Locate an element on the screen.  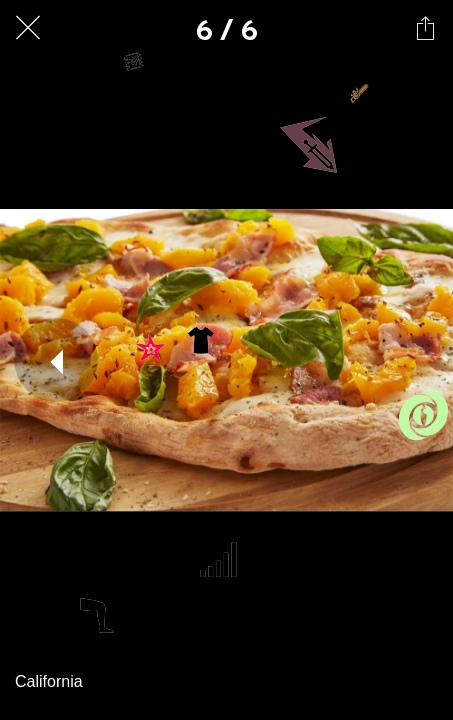
indicates cellular or network signal strength is located at coordinates (218, 559).